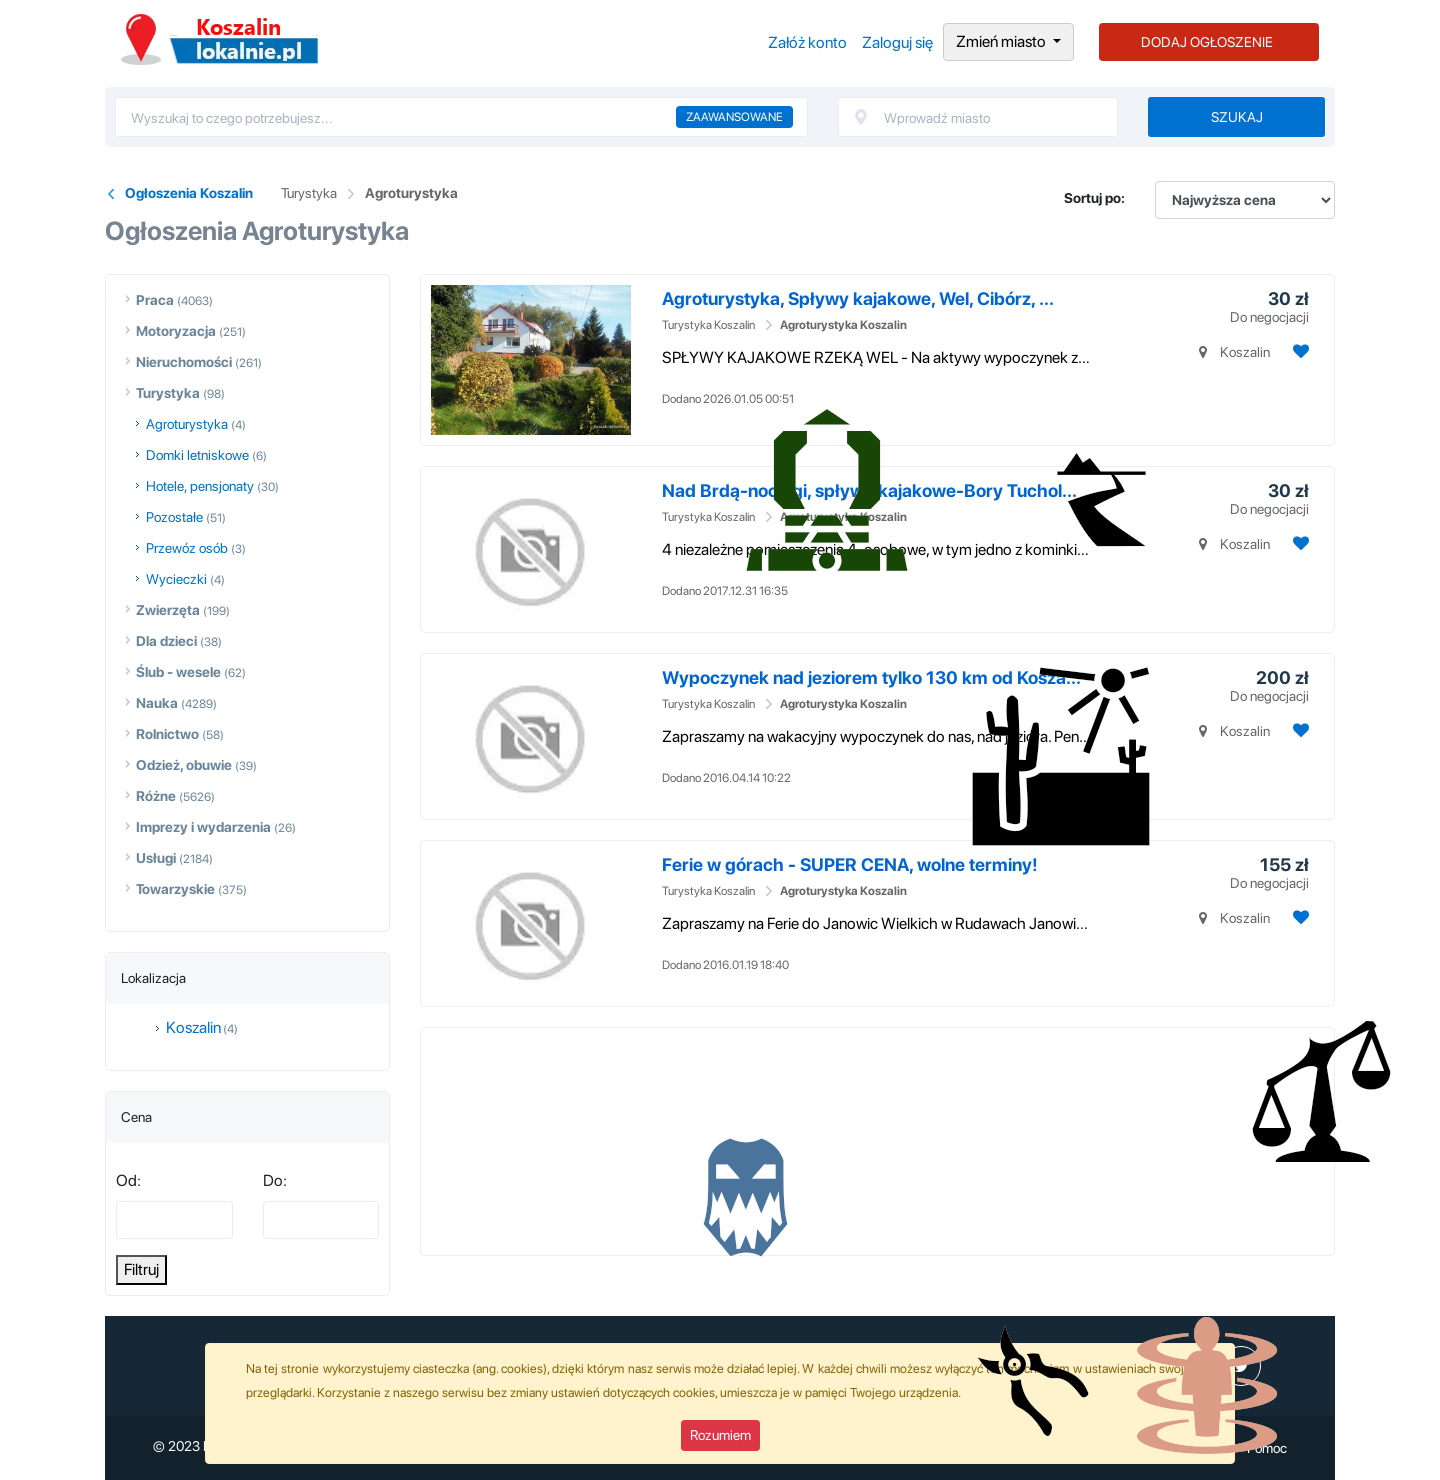 The image size is (1440, 1480). What do you see at coordinates (1033, 1381) in the screenshot?
I see `access gardening or pruning tools` at bounding box center [1033, 1381].